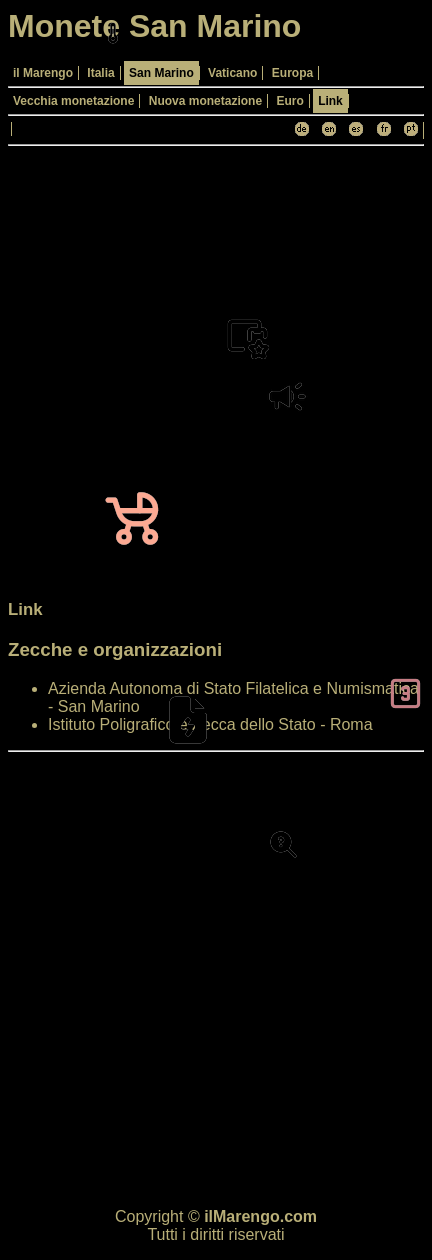 This screenshot has height=1260, width=432. Describe the element at coordinates (247, 337) in the screenshot. I see `favorite or star a connected device` at that location.